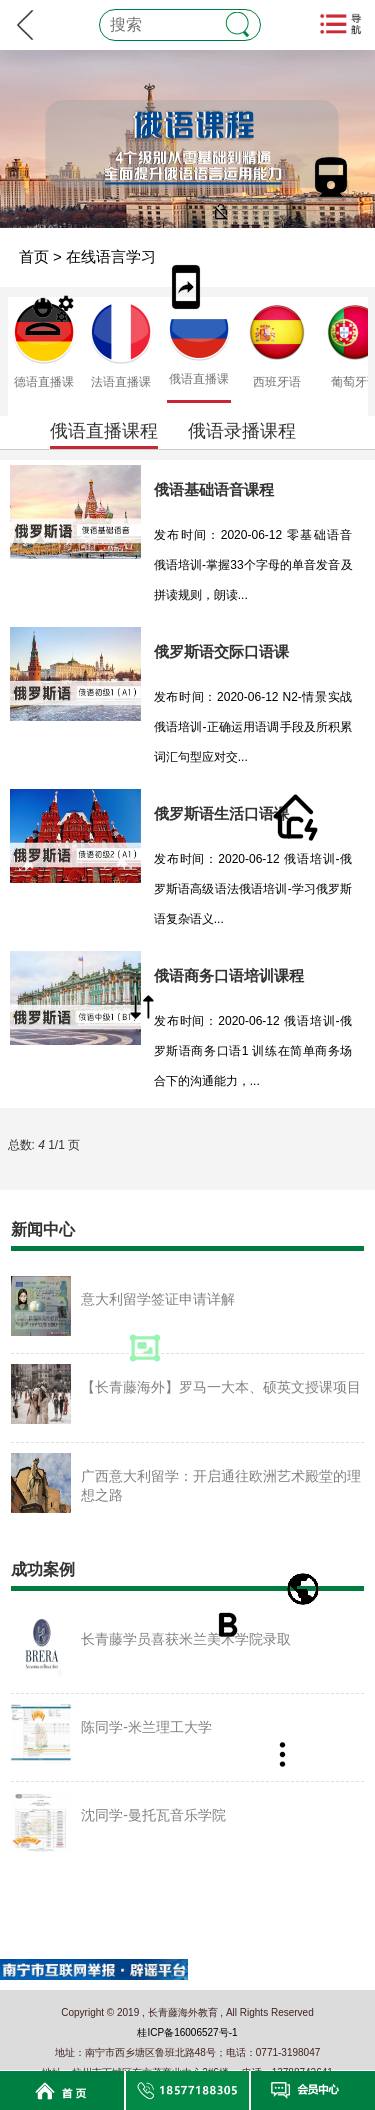 The width and height of the screenshot is (375, 2110). What do you see at coordinates (227, 1626) in the screenshot?
I see `apply bold formatting to selected text` at bounding box center [227, 1626].